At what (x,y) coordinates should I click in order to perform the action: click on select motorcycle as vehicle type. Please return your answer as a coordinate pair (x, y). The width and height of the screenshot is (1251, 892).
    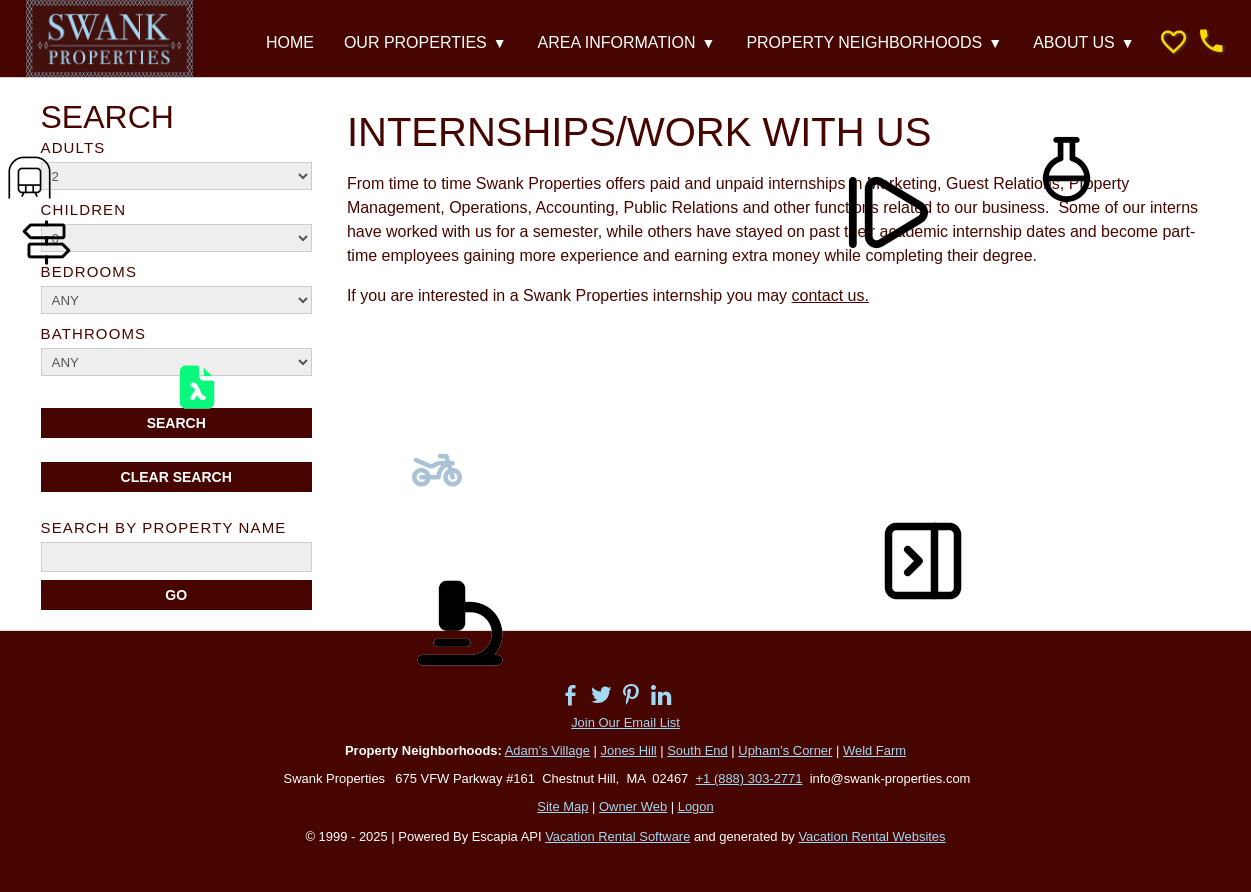
    Looking at the image, I should click on (437, 471).